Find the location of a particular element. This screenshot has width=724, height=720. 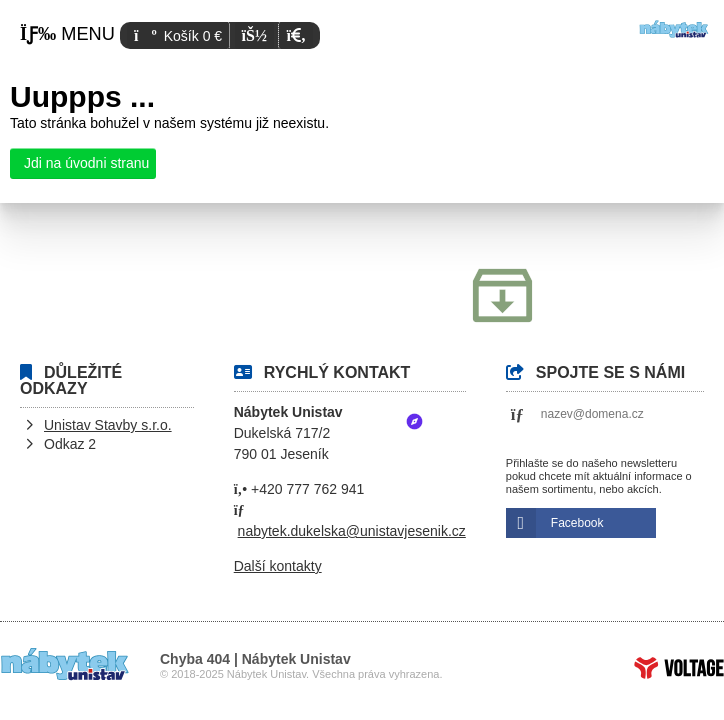

open compass or navigation app is located at coordinates (414, 421).